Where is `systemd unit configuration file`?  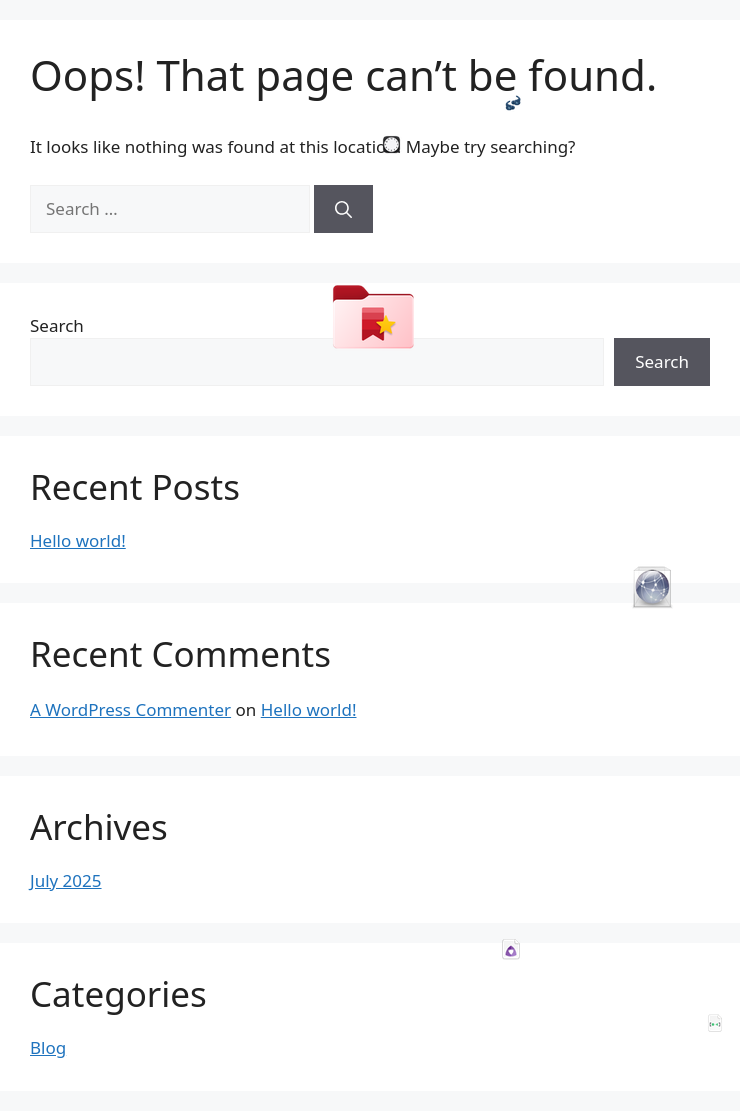 systemd unit configuration file is located at coordinates (715, 1023).